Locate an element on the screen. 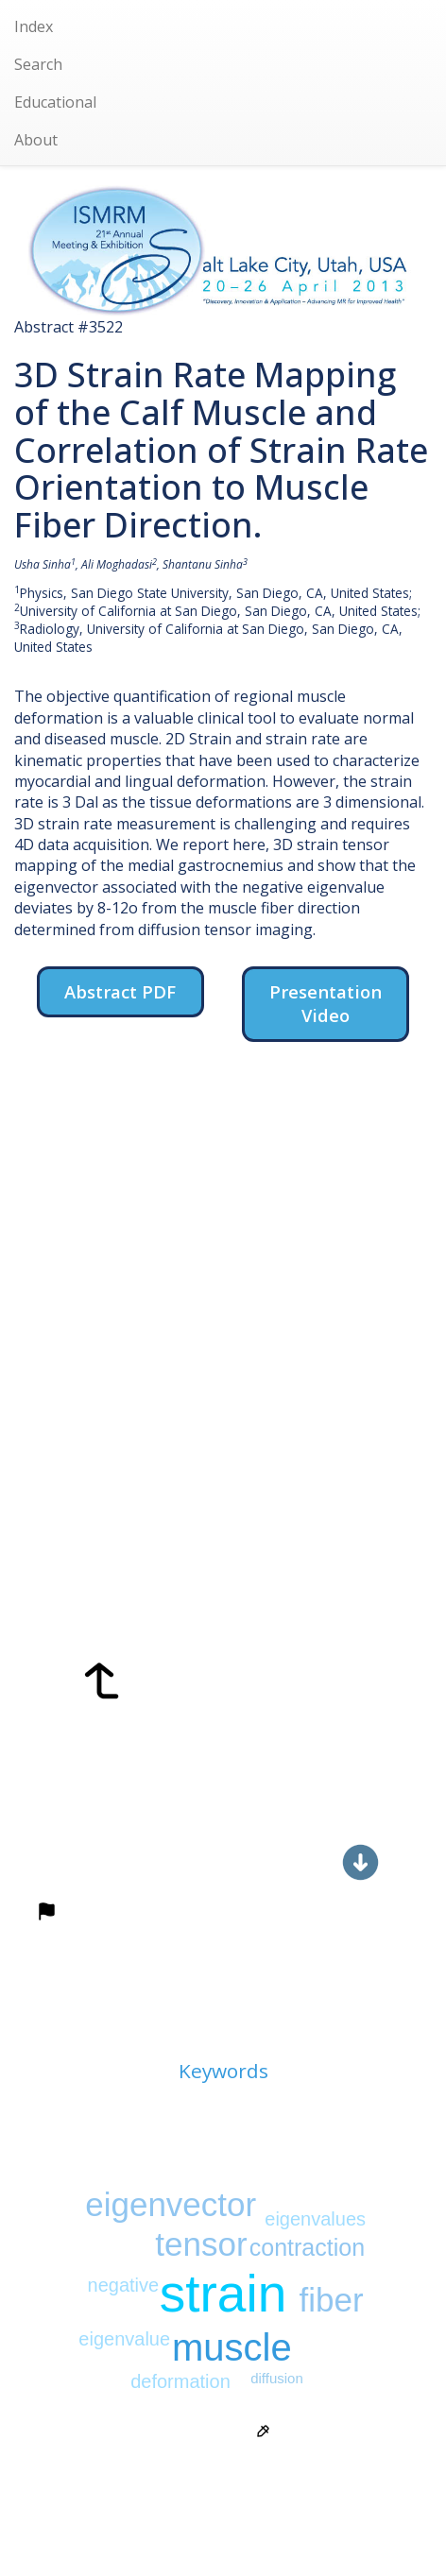  select a color from the canvas is located at coordinates (263, 2431).